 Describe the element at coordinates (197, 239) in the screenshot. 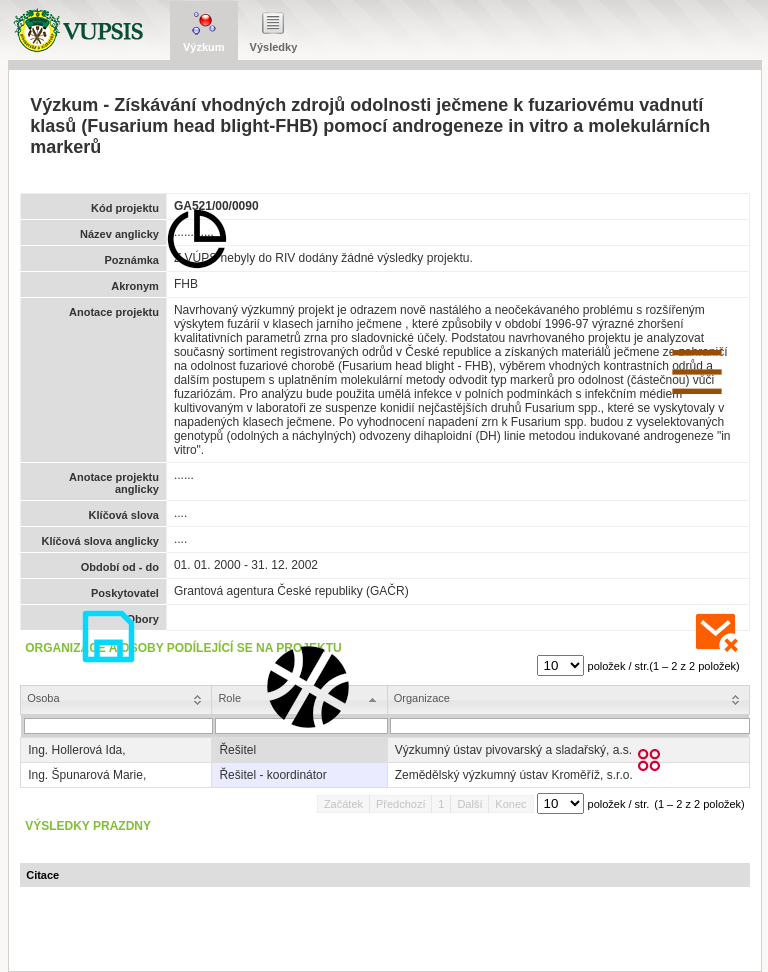

I see `view analytics or statistics` at that location.